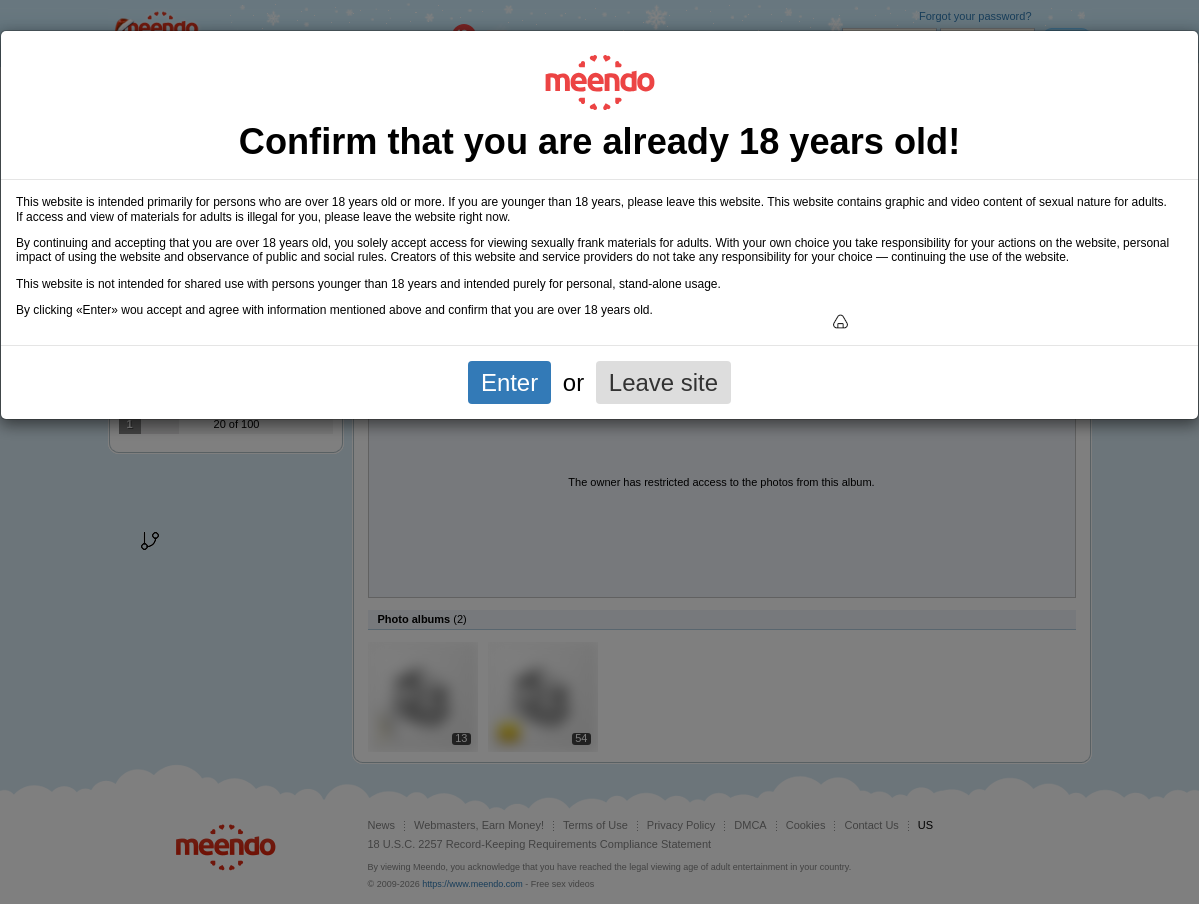 This screenshot has height=904, width=1199. I want to click on browse Japanese food options, so click(840, 321).